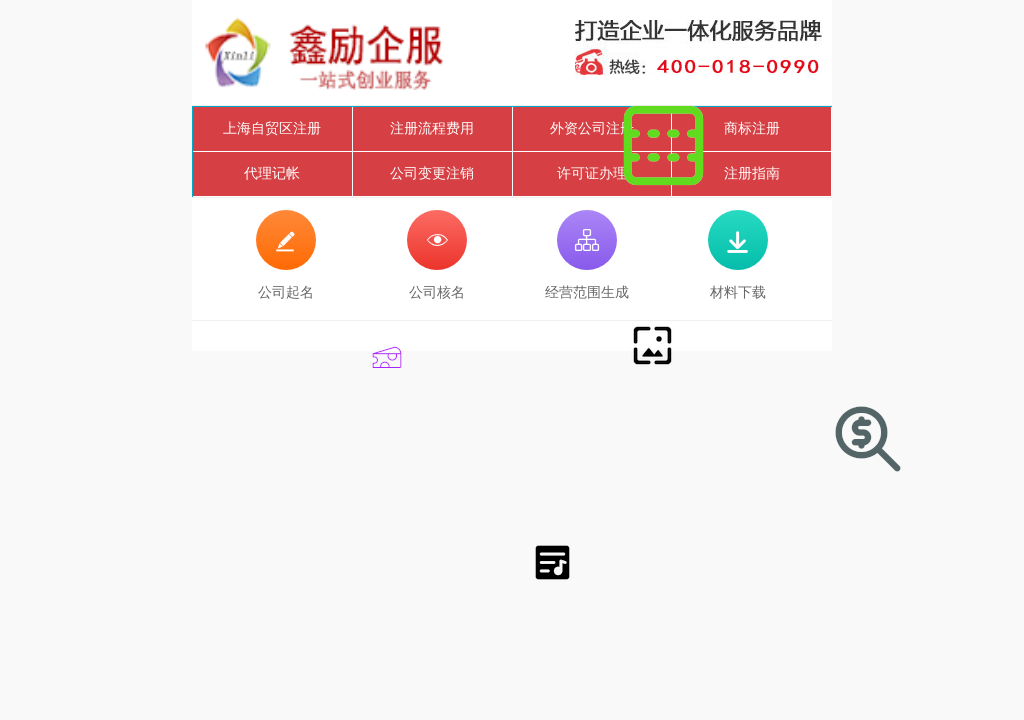 Image resolution: width=1024 pixels, height=720 pixels. Describe the element at coordinates (552, 562) in the screenshot. I see `view your music playlist` at that location.